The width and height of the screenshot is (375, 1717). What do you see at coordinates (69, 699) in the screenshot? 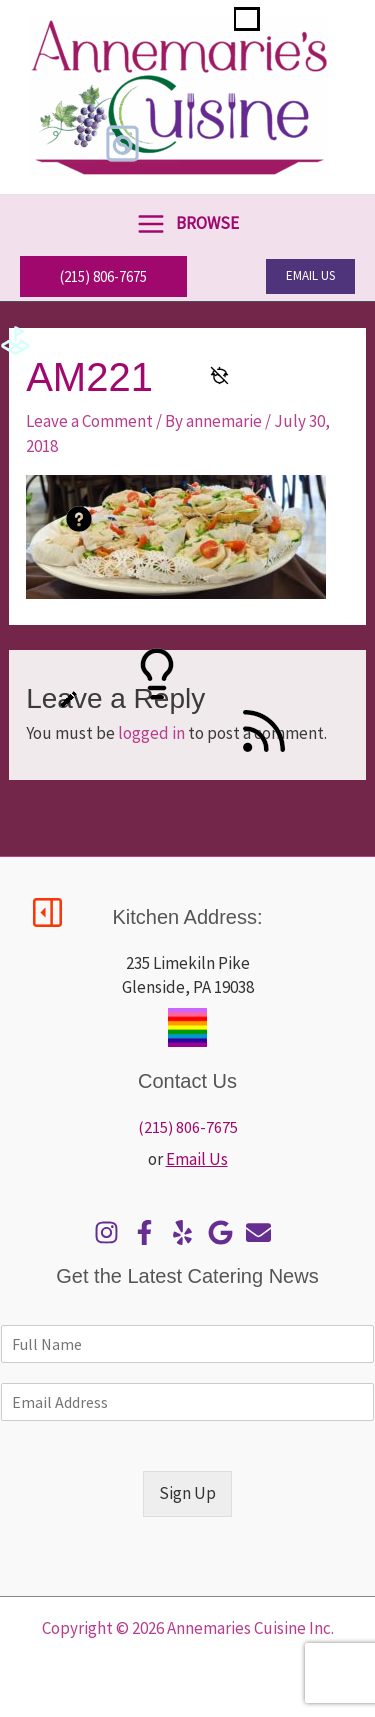
I see `create or compose new content` at bounding box center [69, 699].